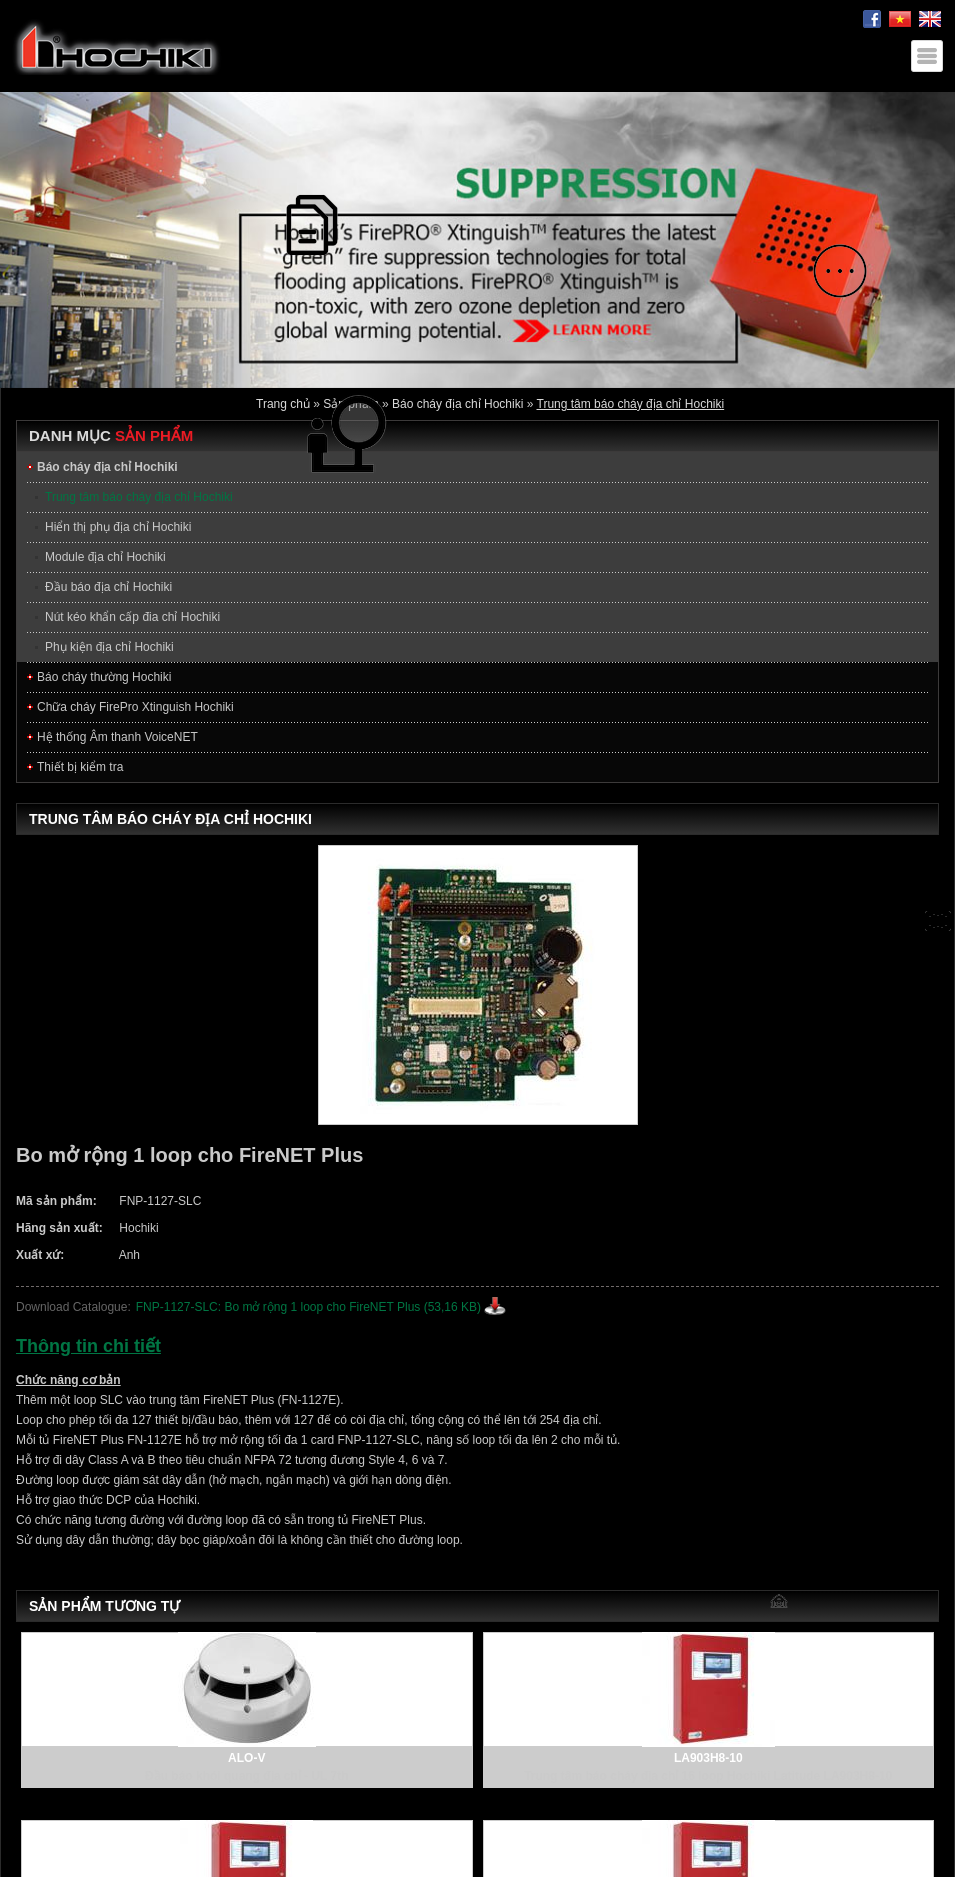 This screenshot has width=955, height=1877. I want to click on view all files or documents, so click(312, 225).